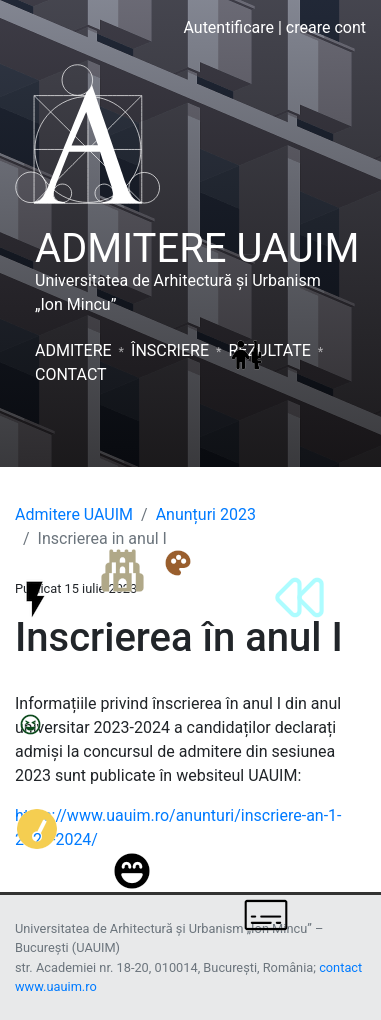 Image resolution: width=381 pixels, height=1020 pixels. I want to click on add a reaction to a message, so click(132, 871).